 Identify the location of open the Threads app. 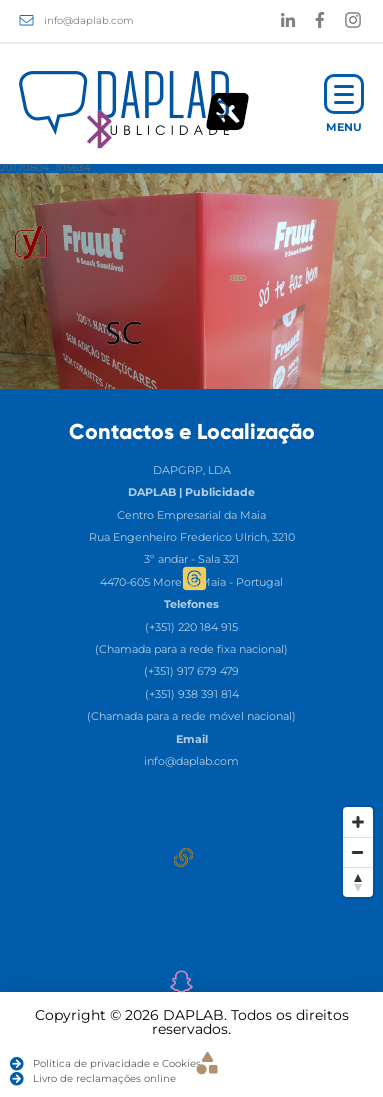
(194, 578).